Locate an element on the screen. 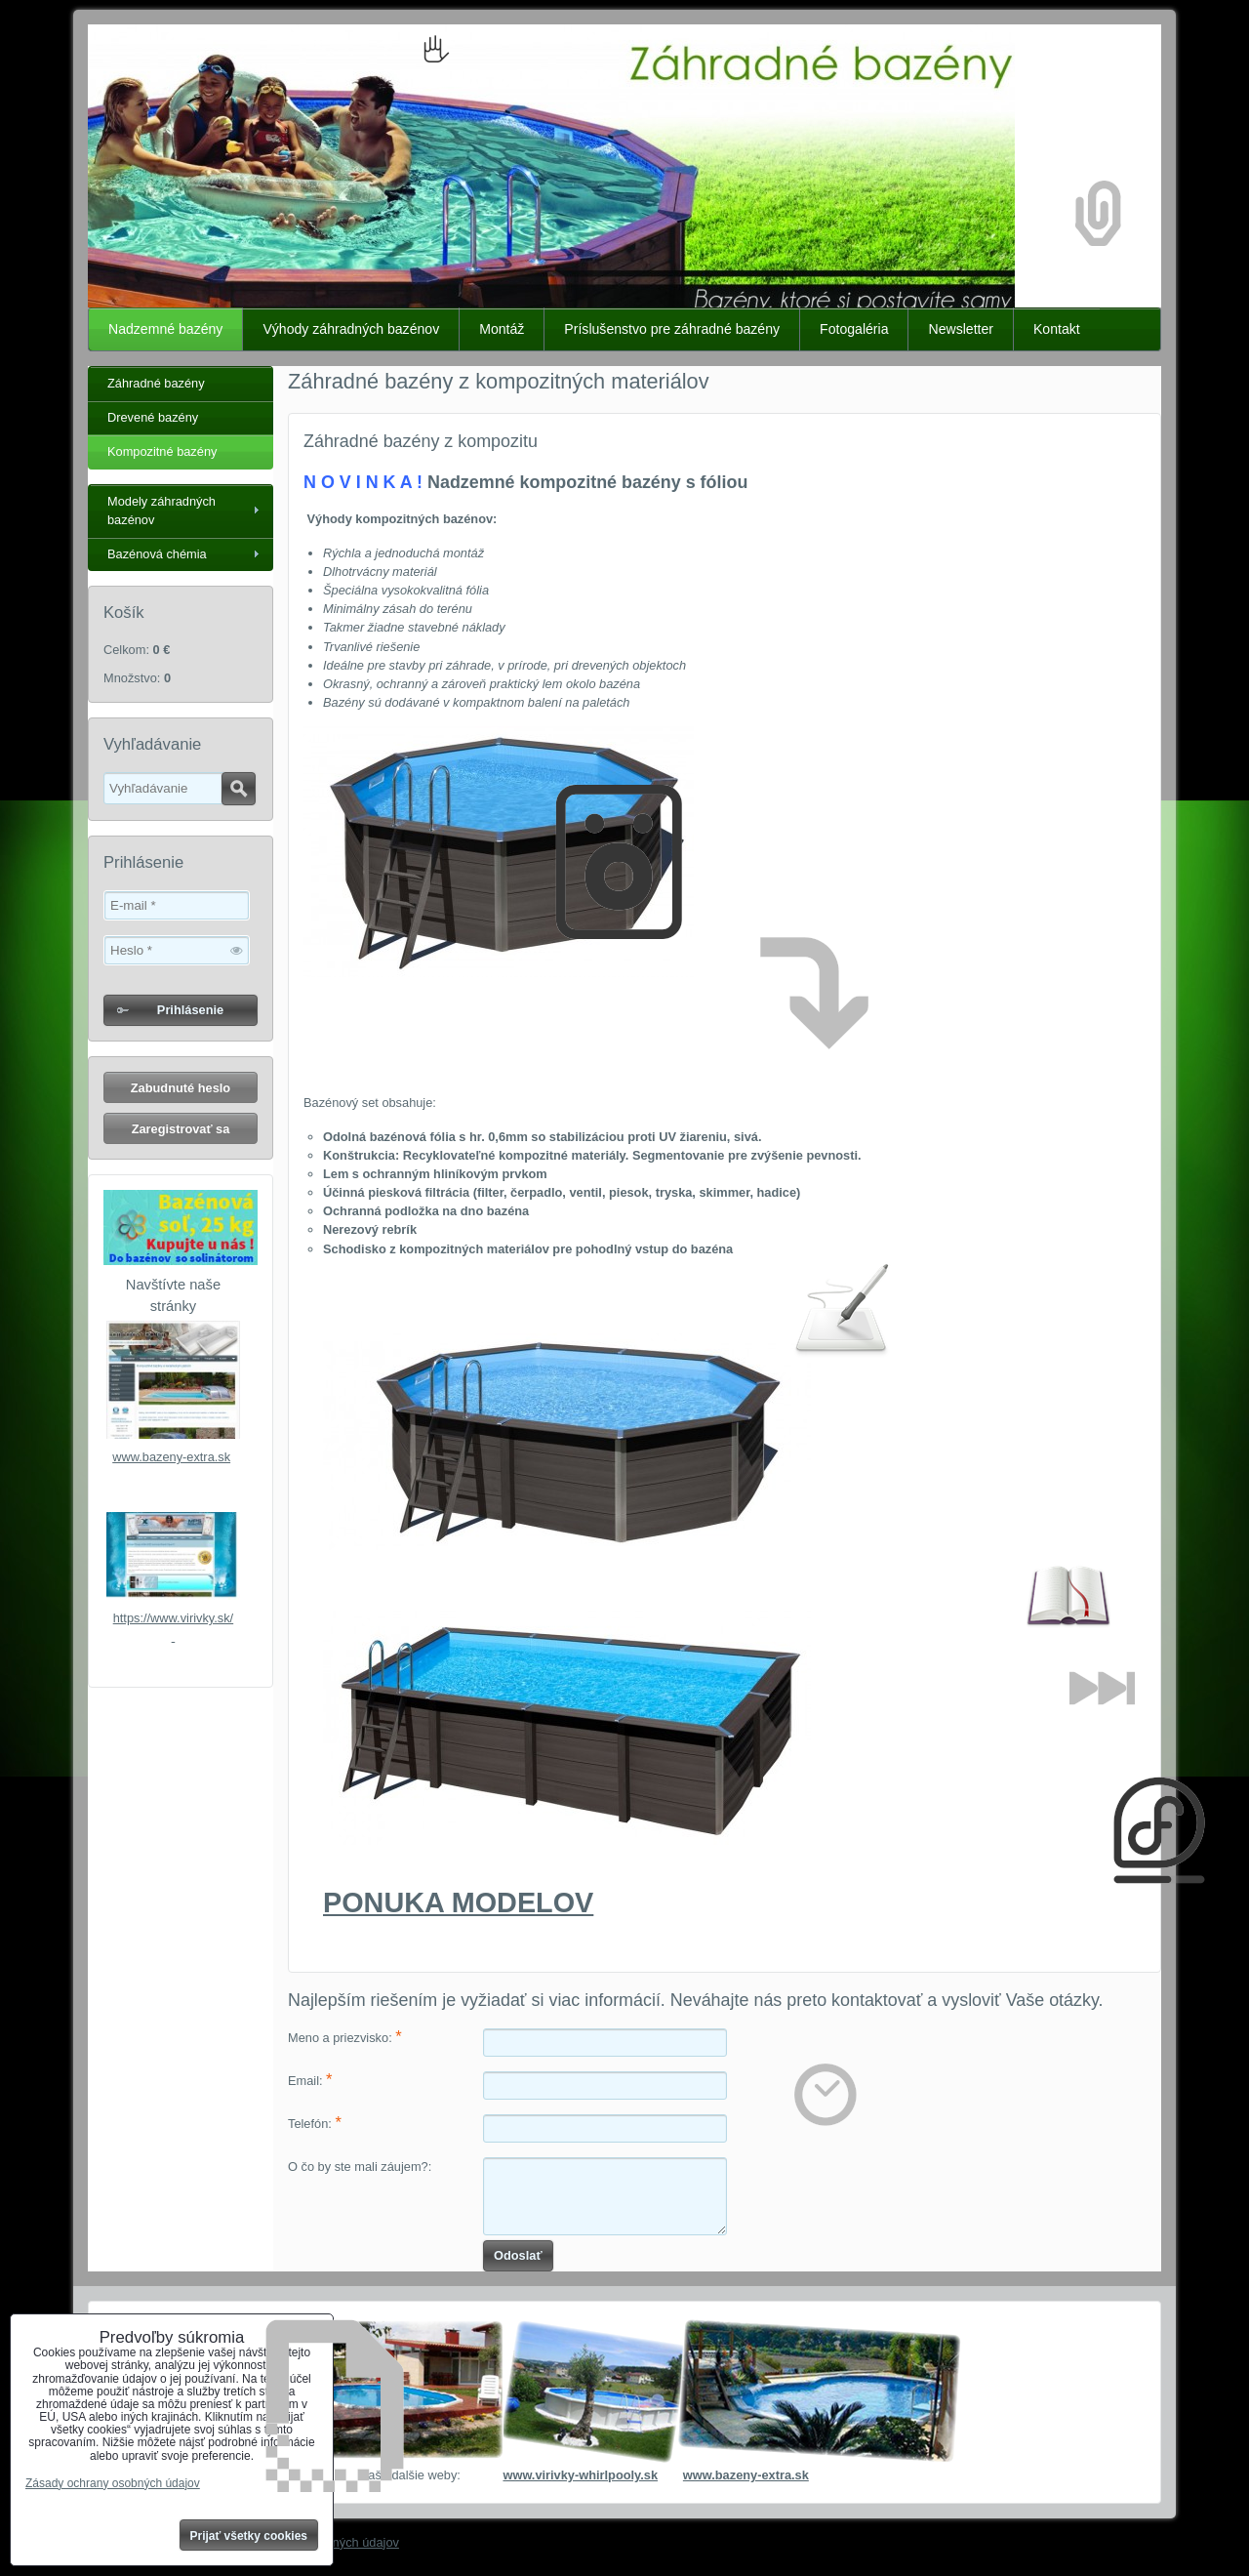  access privacy settings is located at coordinates (436, 49).